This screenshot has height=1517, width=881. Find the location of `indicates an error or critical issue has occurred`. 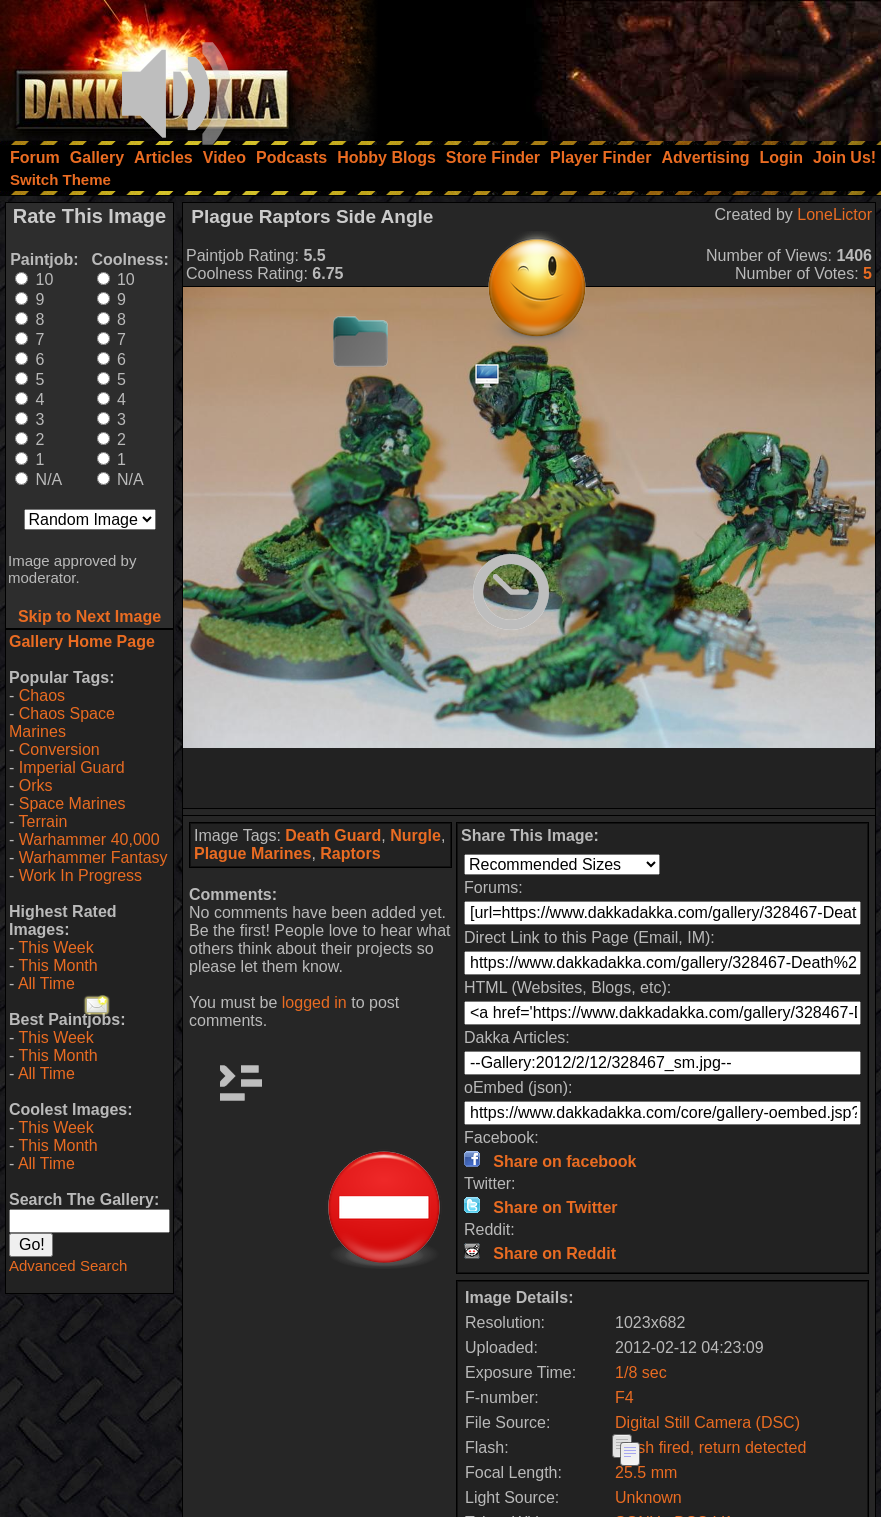

indicates an error or critical issue has occurred is located at coordinates (385, 1208).